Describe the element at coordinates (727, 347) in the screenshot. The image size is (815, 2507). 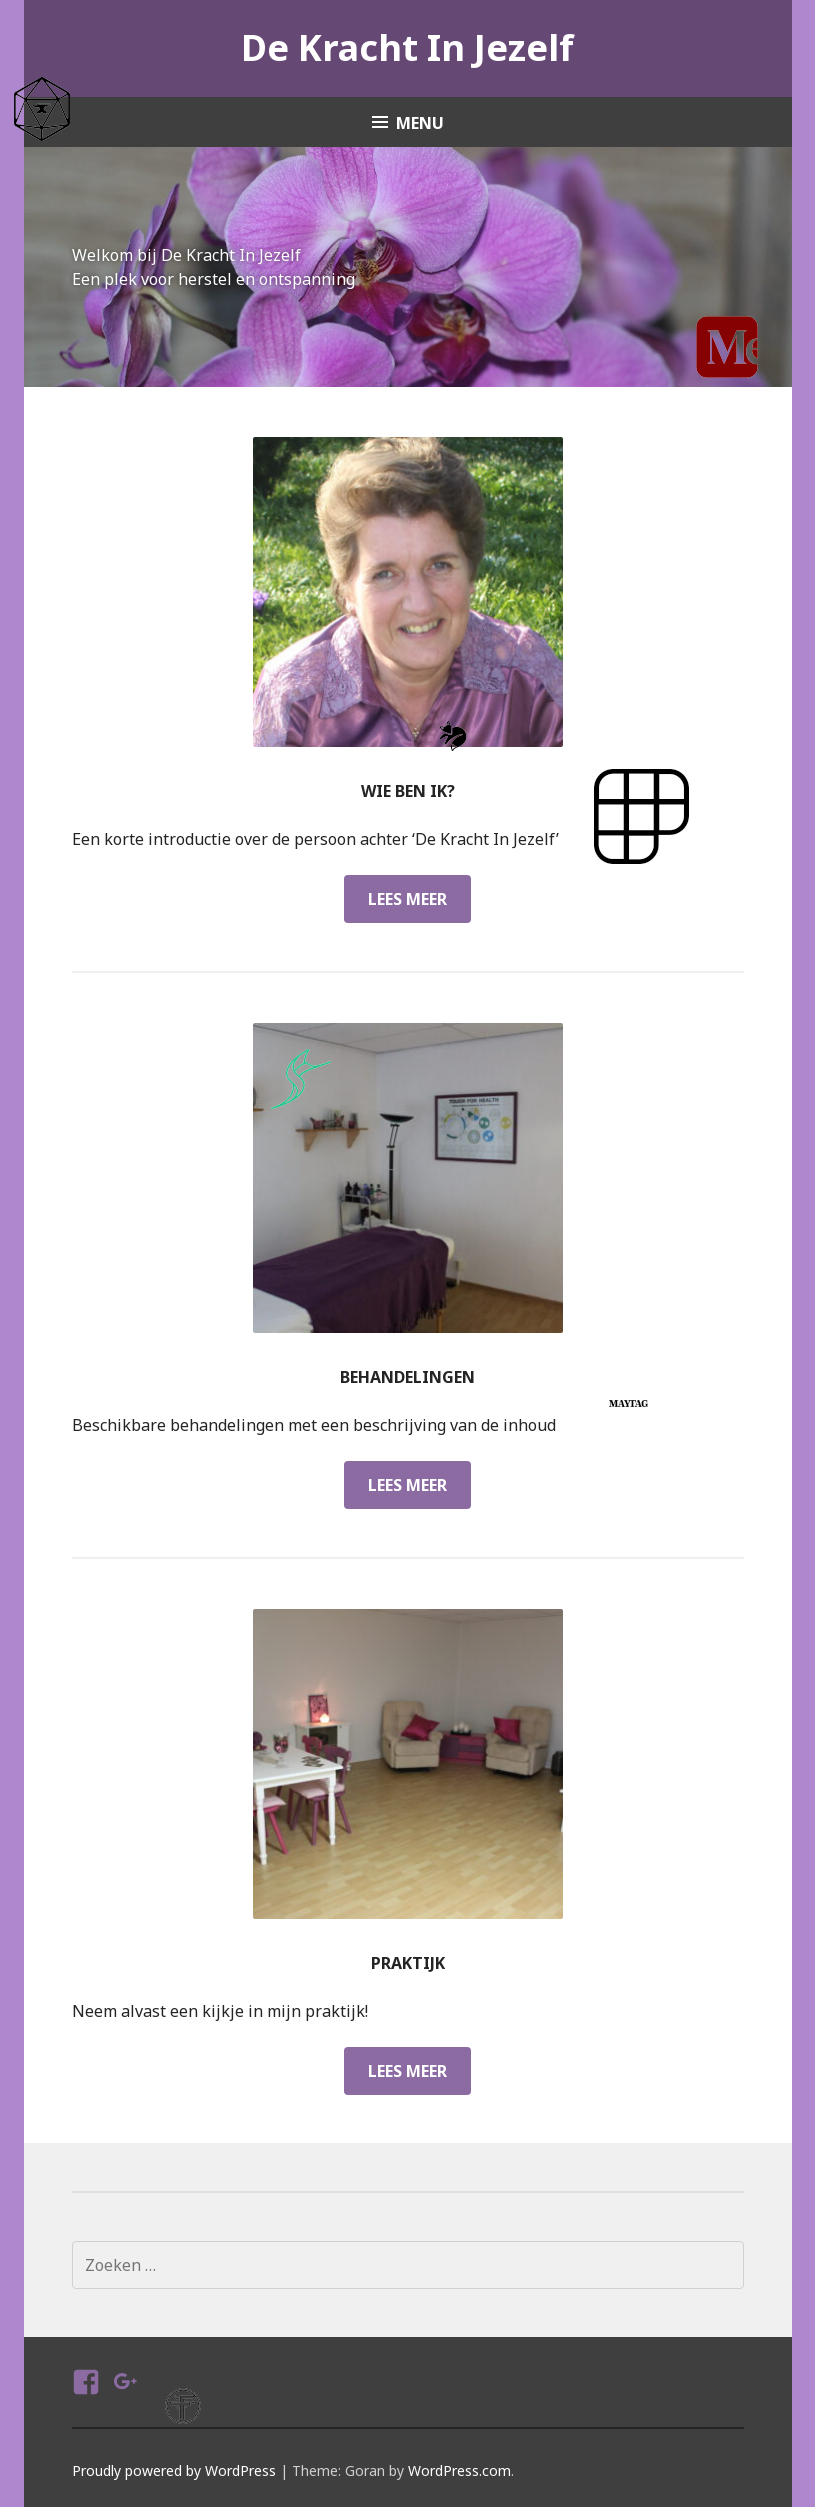
I see `open the Medium app` at that location.